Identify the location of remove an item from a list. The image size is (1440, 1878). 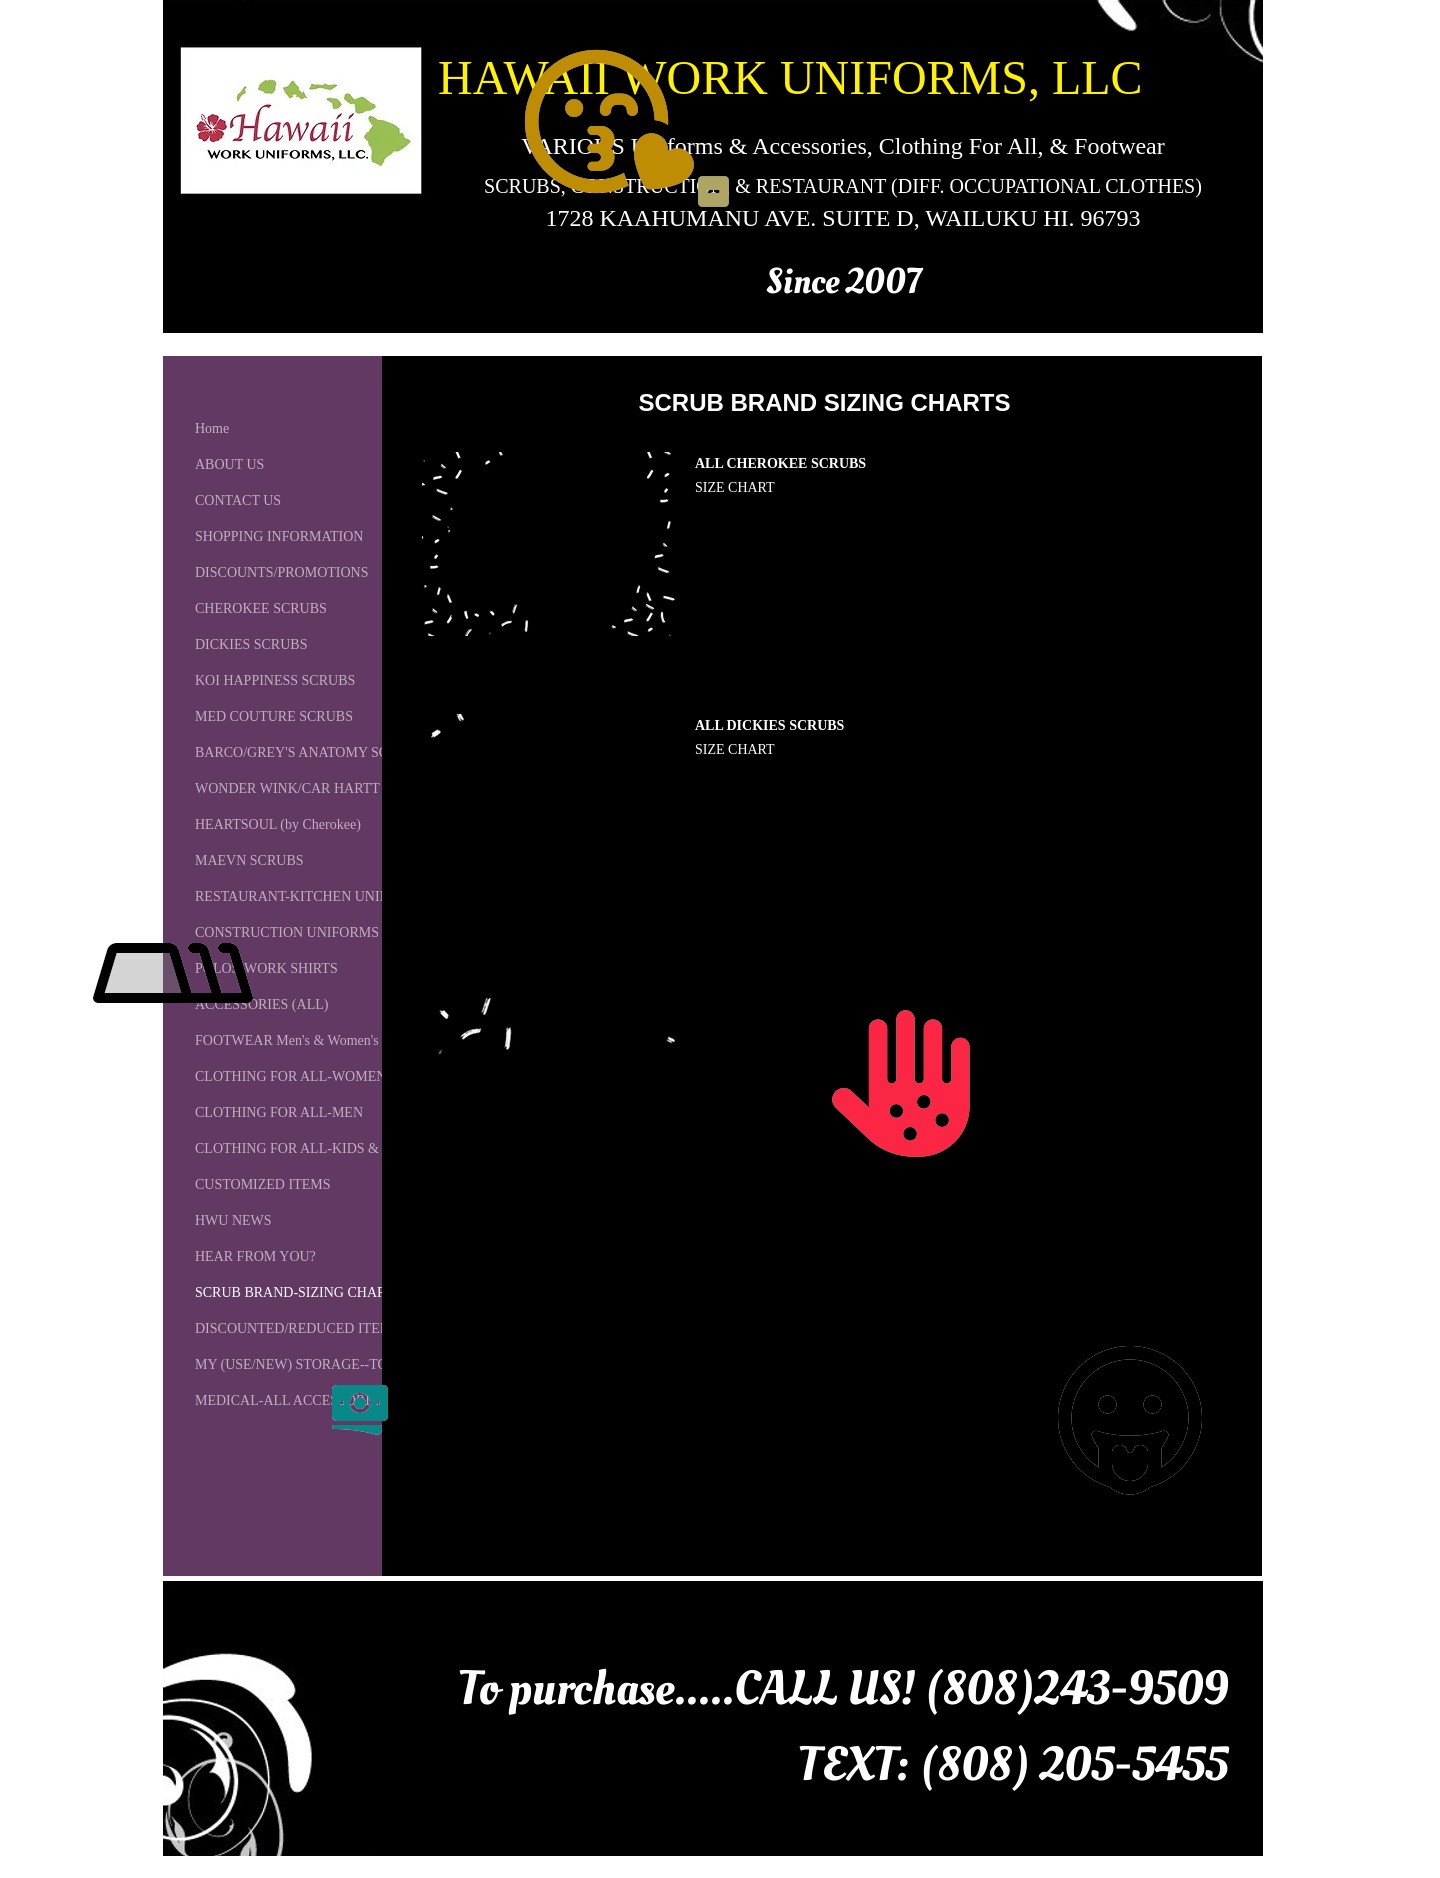
(713, 191).